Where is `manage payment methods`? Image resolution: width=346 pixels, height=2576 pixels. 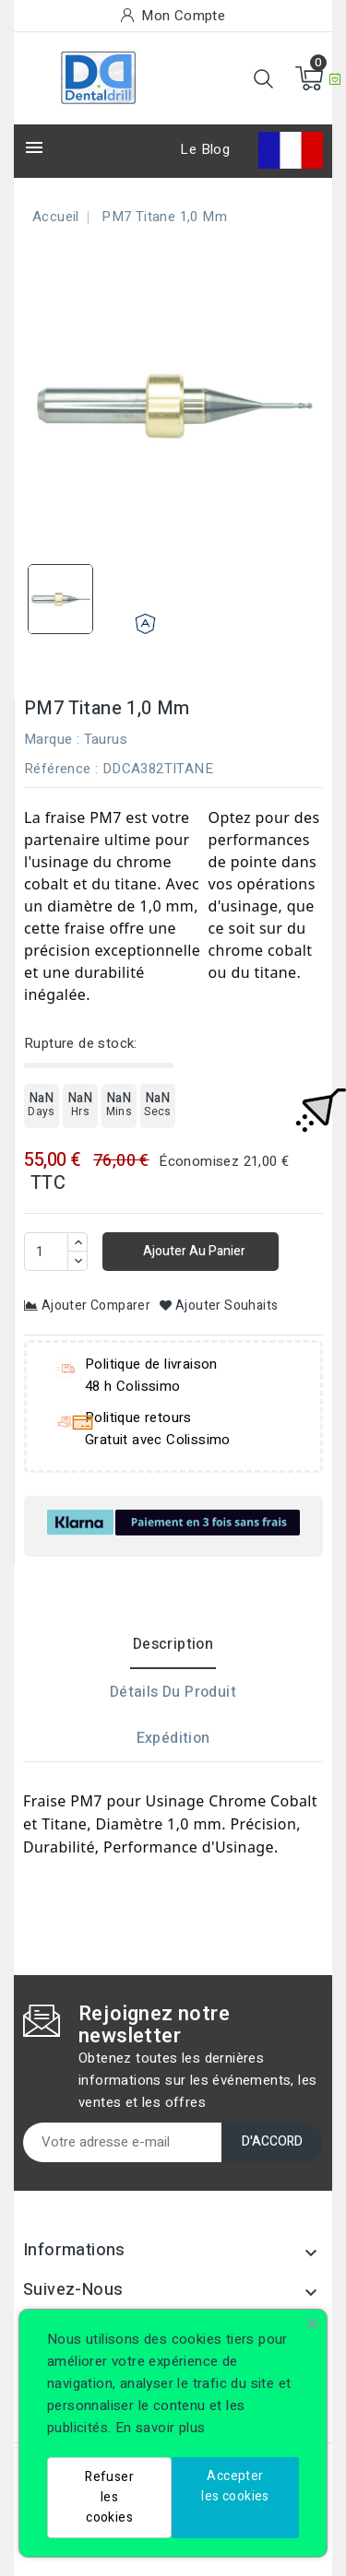 manage payment methods is located at coordinates (82, 1422).